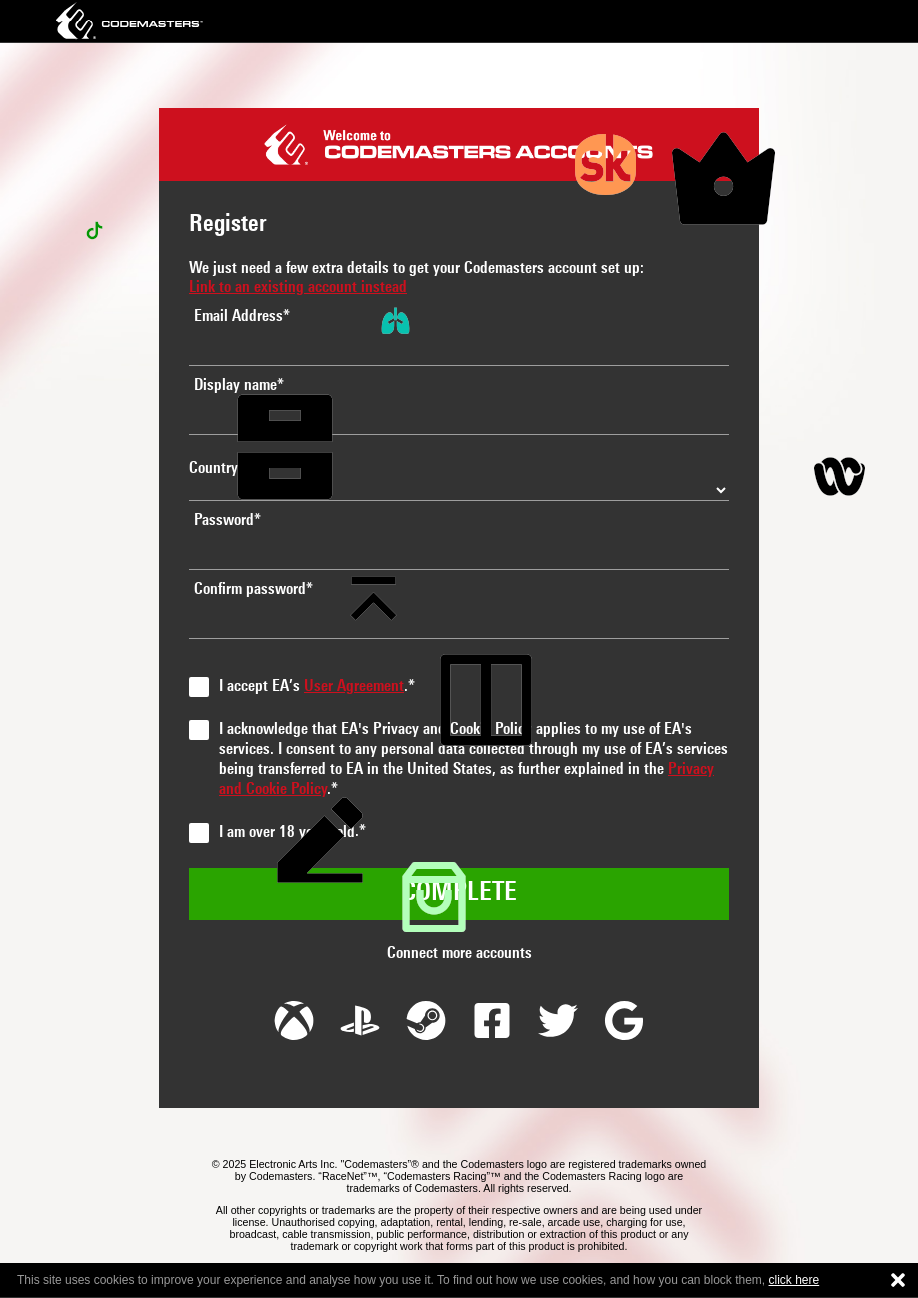  I want to click on access respiratory health information, so click(395, 321).